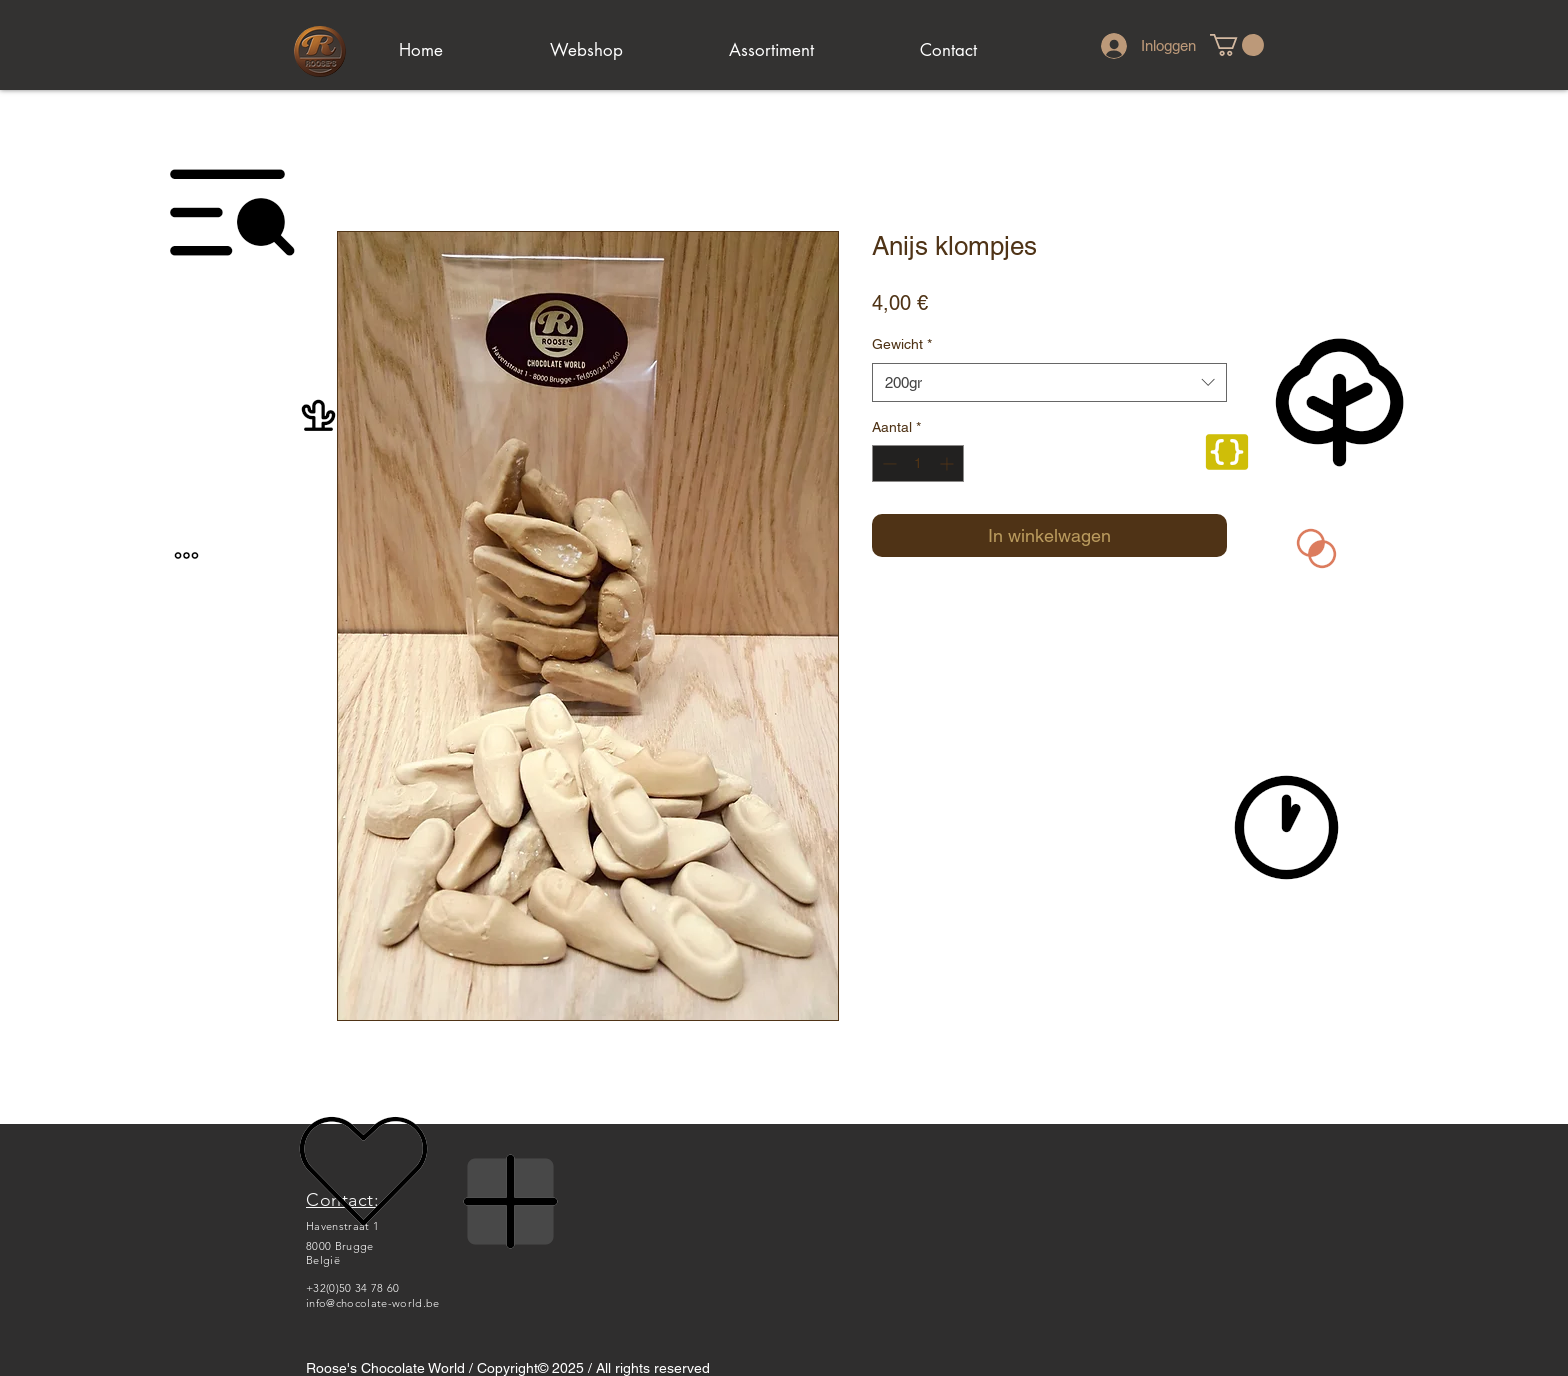  What do you see at coordinates (1286, 827) in the screenshot?
I see `indicates the time is 1 o'clock` at bounding box center [1286, 827].